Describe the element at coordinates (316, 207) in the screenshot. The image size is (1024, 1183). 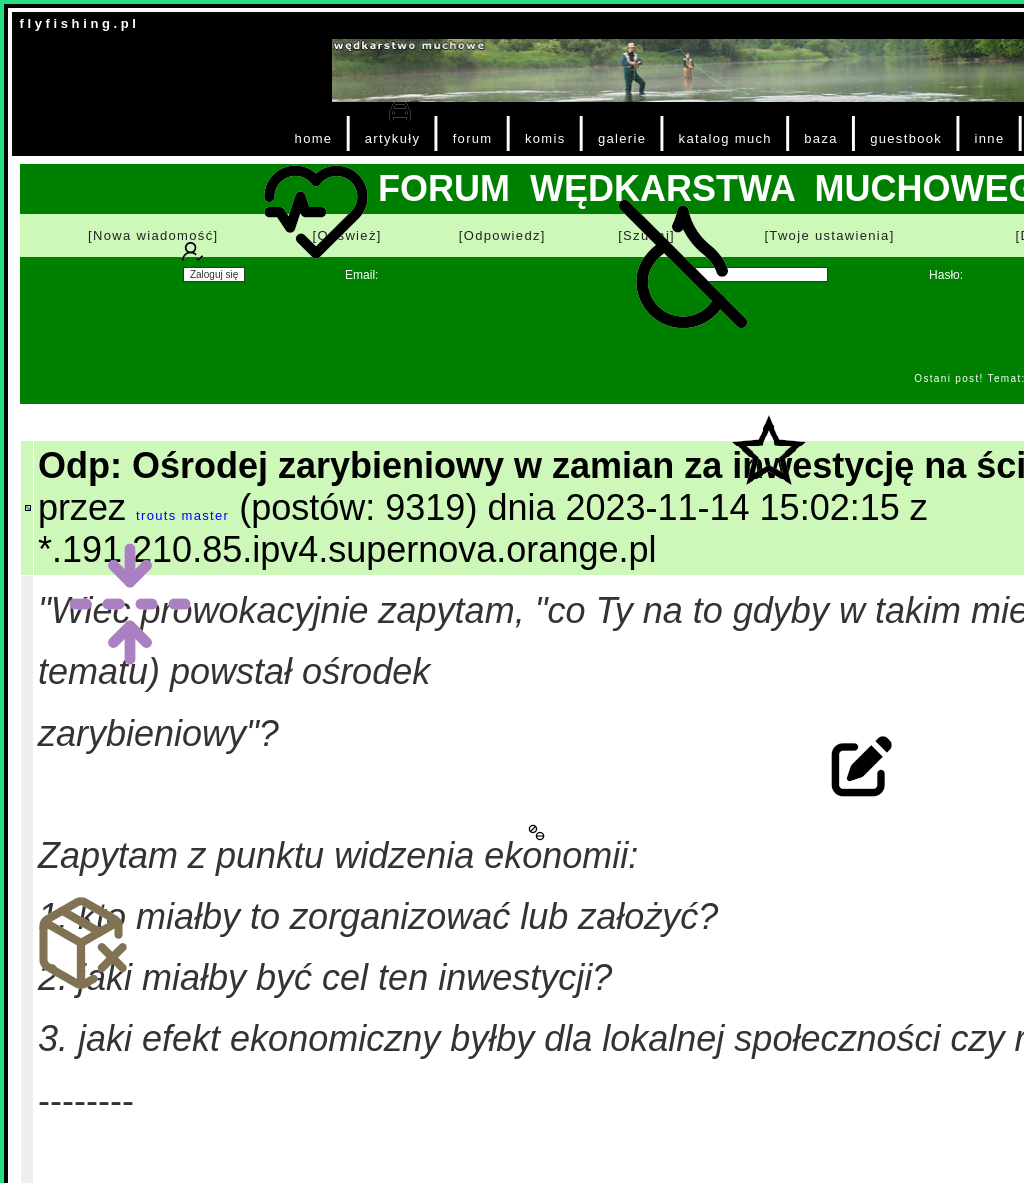
I see `view health or fitness metrics` at that location.